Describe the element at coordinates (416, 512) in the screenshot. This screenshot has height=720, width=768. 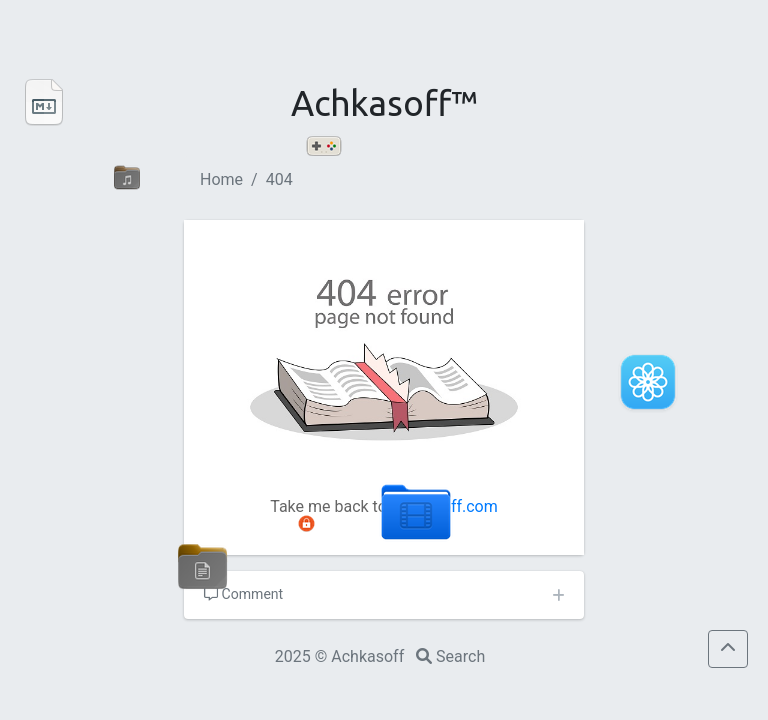
I see `open your videos folder` at that location.